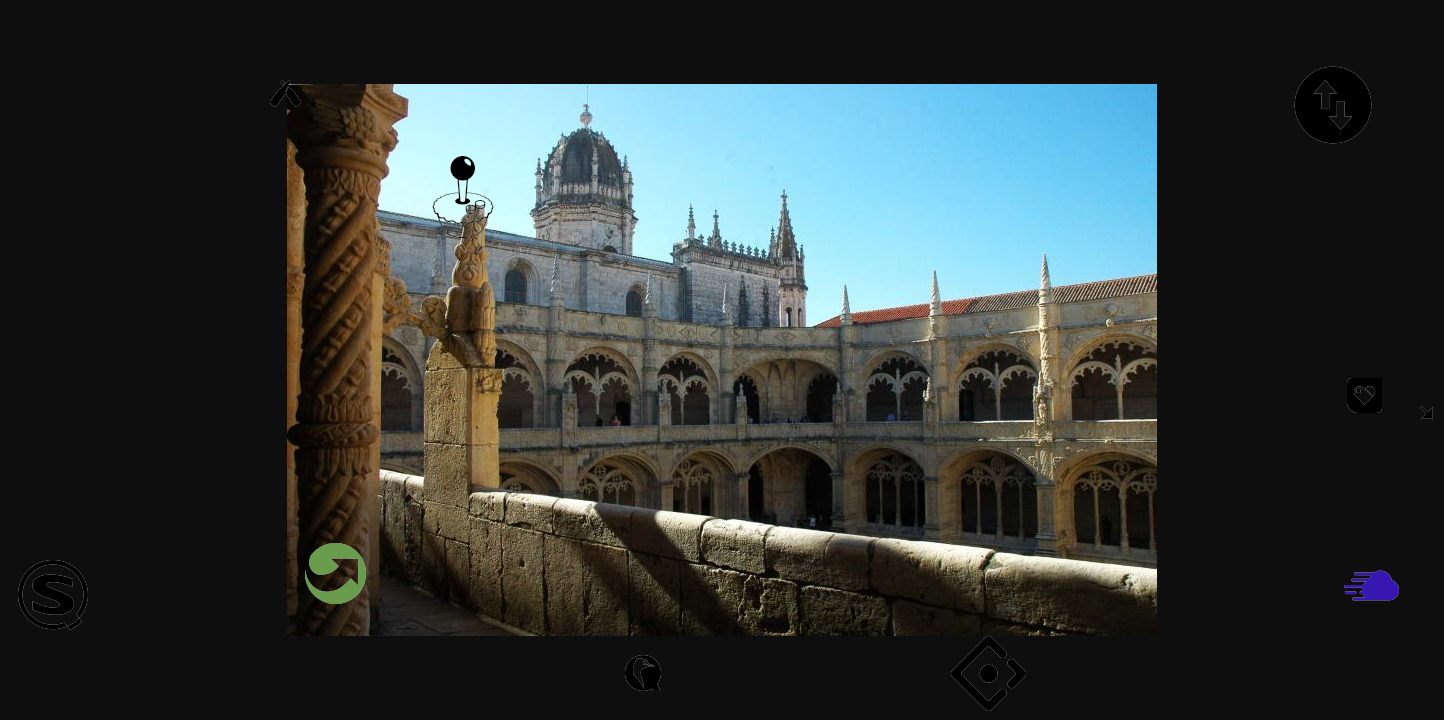  Describe the element at coordinates (1364, 395) in the screenshot. I see `visit payhip website or storefront` at that location.